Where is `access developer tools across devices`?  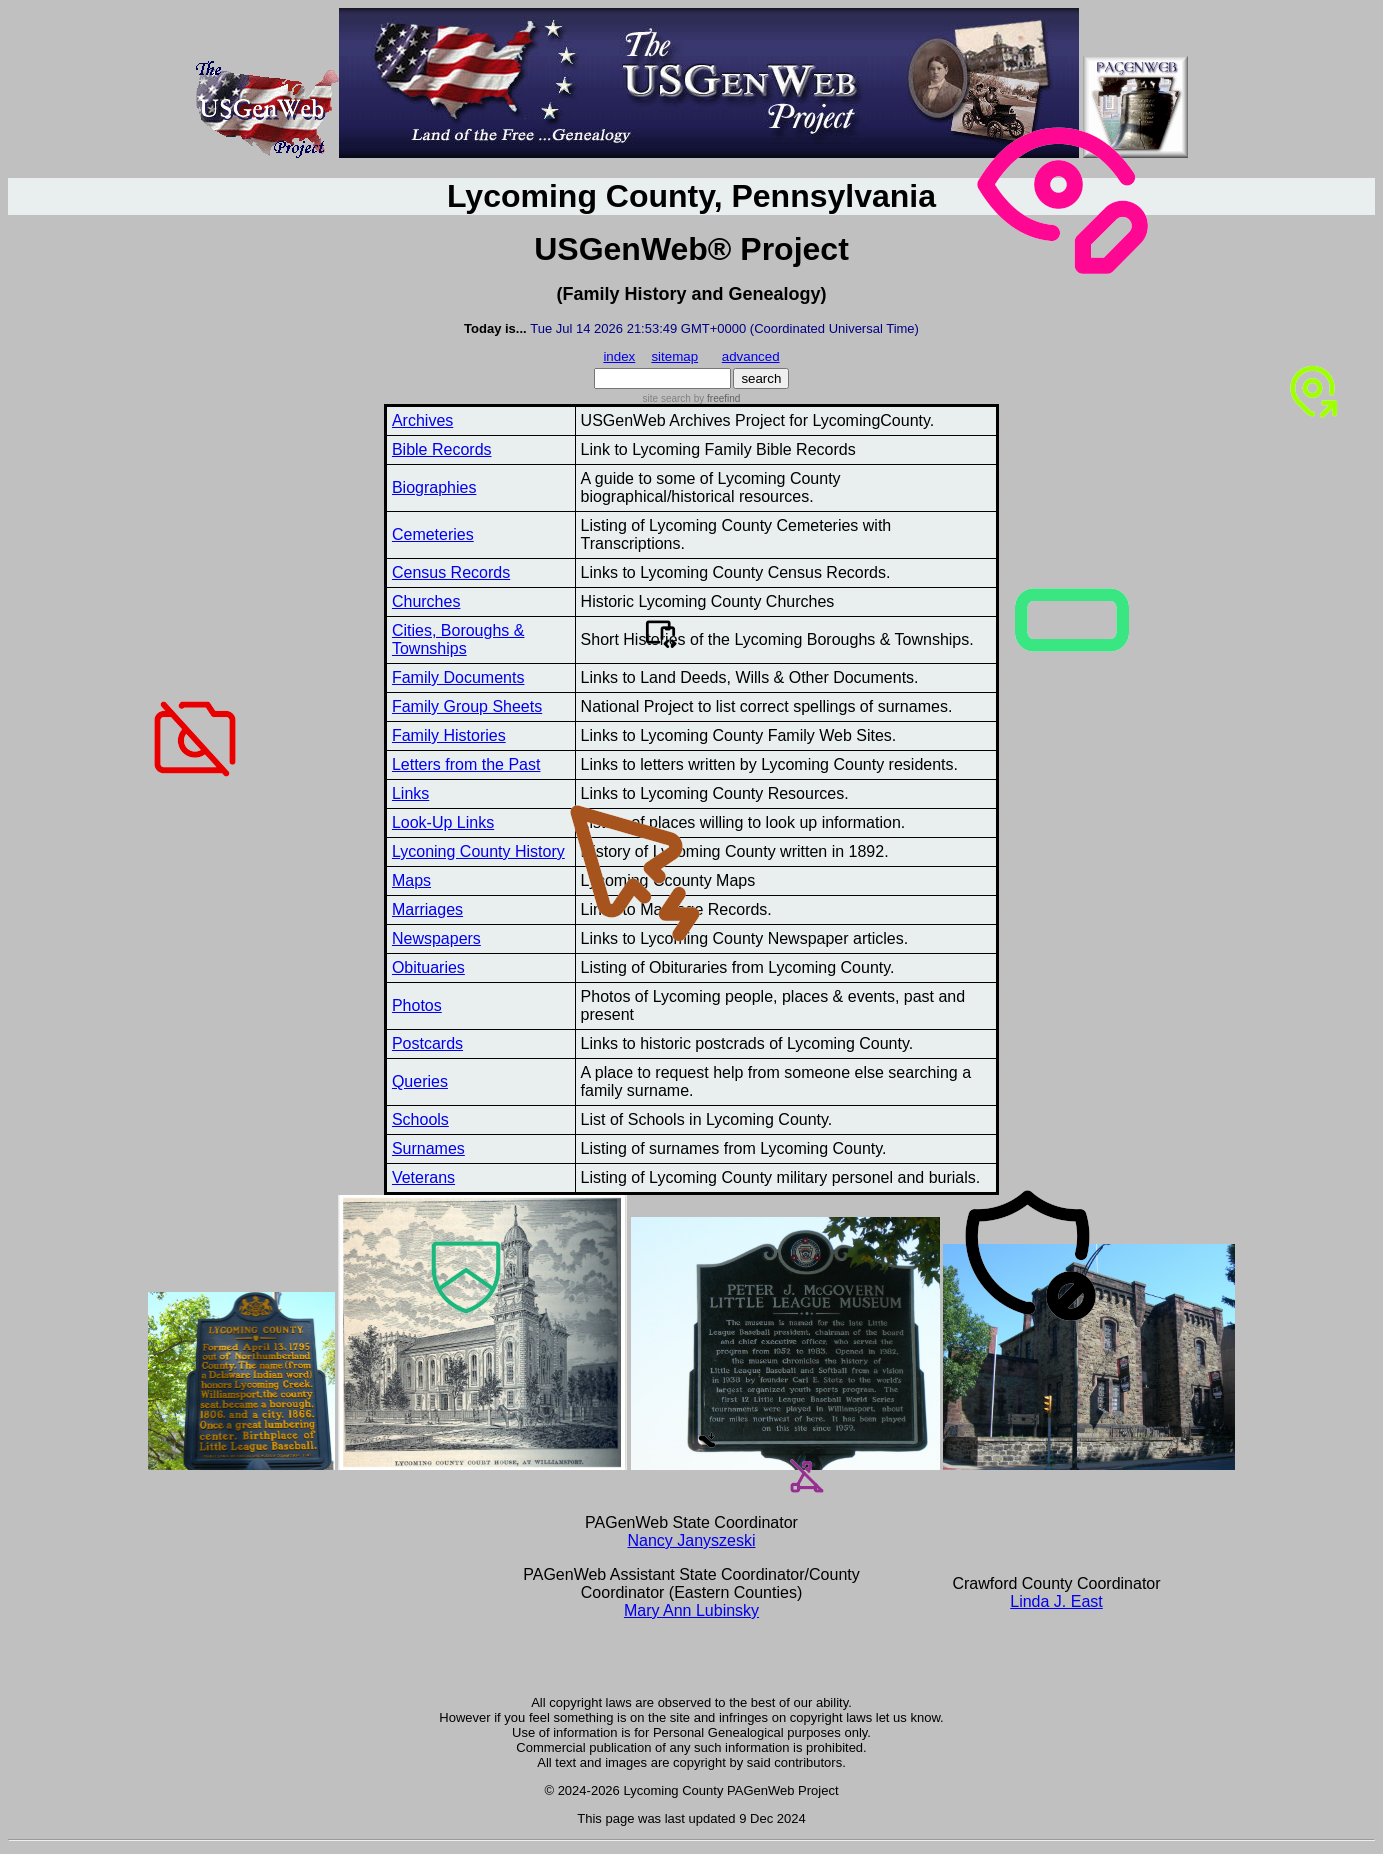
access developer tools across devices is located at coordinates (660, 633).